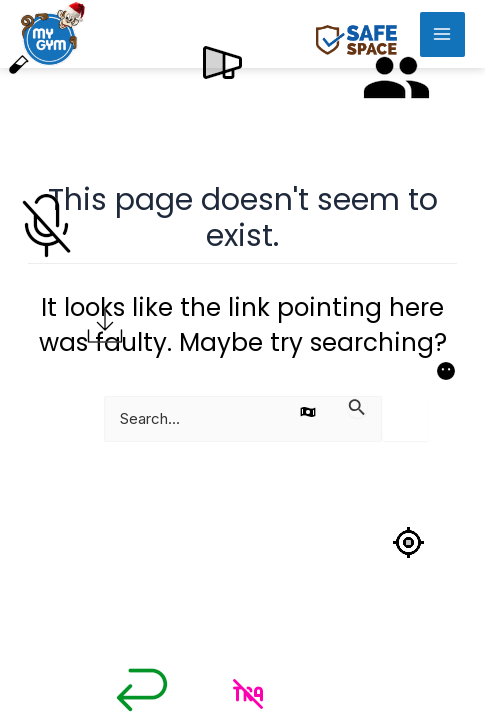 The width and height of the screenshot is (485, 720). Describe the element at coordinates (308, 412) in the screenshot. I see `view payment or transaction history` at that location.